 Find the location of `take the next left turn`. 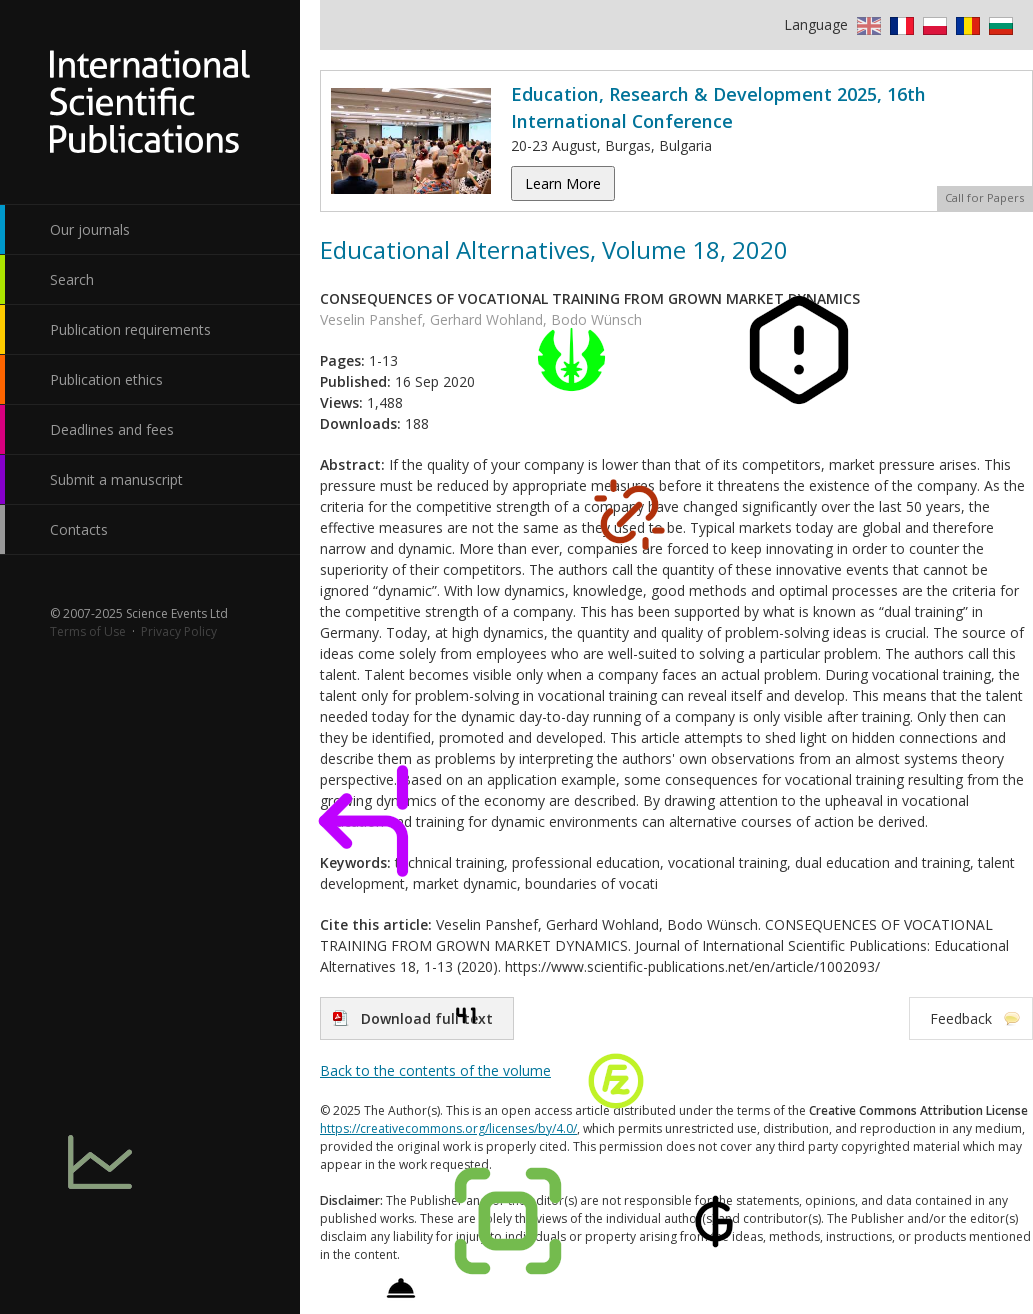

take the next left turn is located at coordinates (369, 821).